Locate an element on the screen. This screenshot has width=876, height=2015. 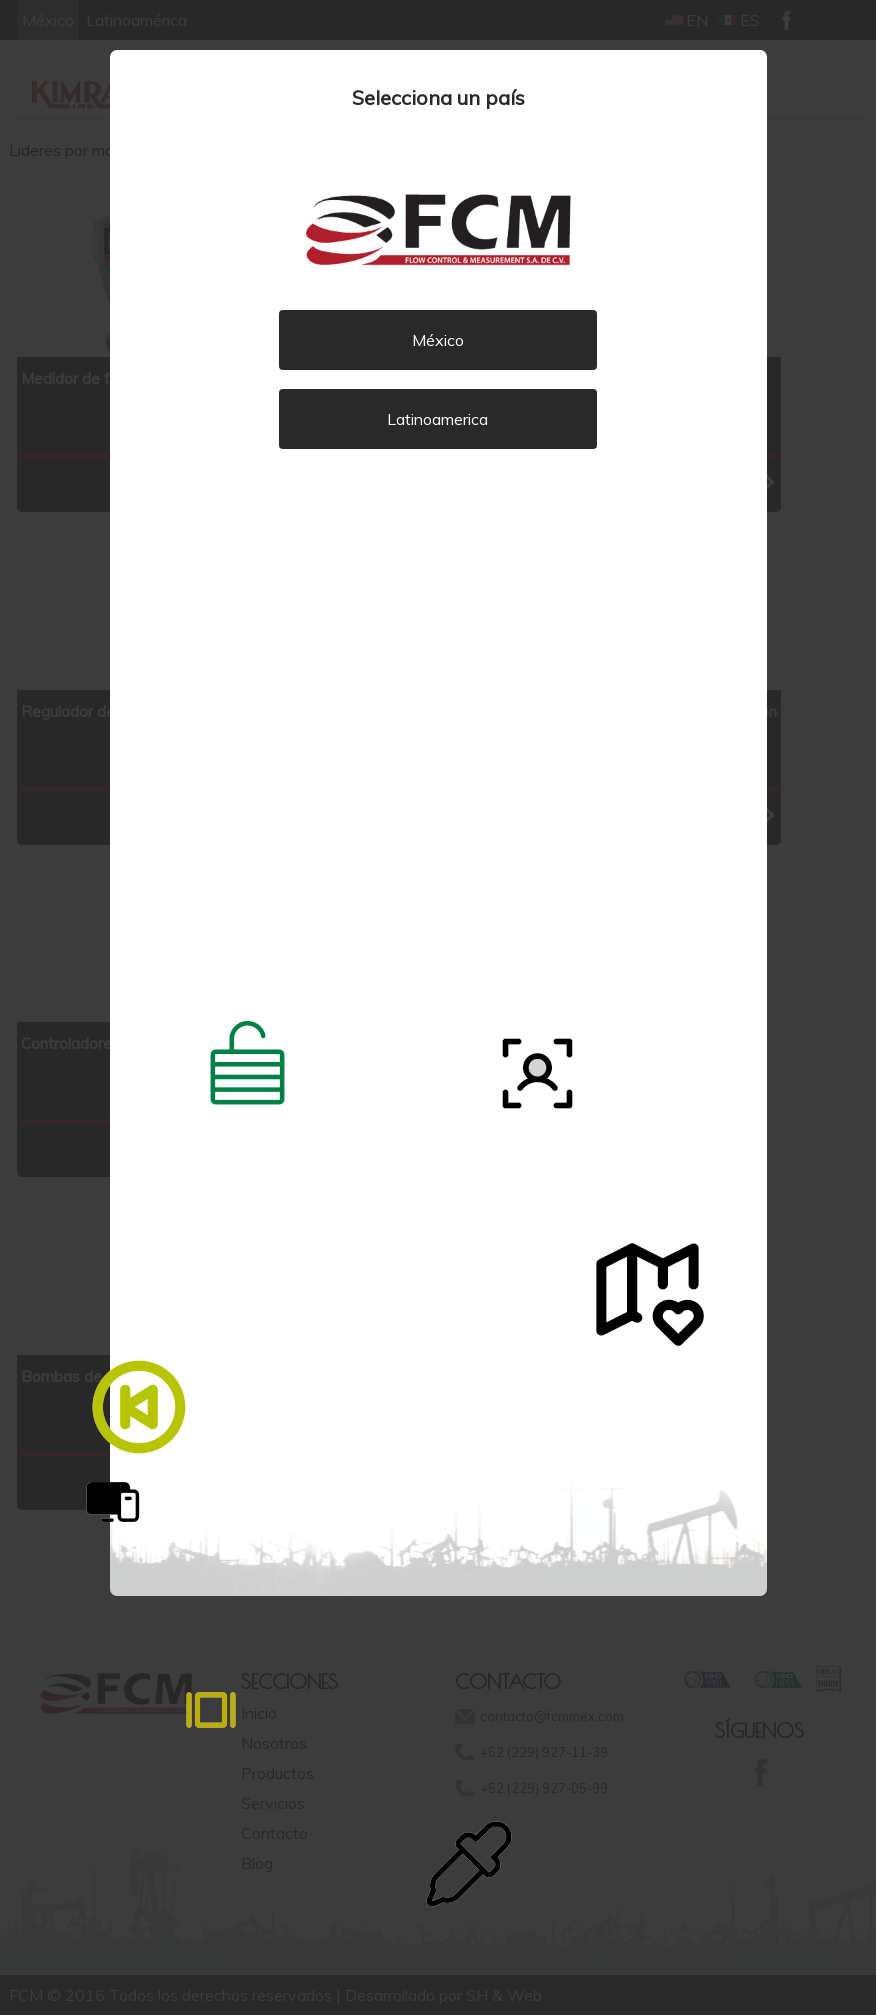
skip to previous track is located at coordinates (139, 1407).